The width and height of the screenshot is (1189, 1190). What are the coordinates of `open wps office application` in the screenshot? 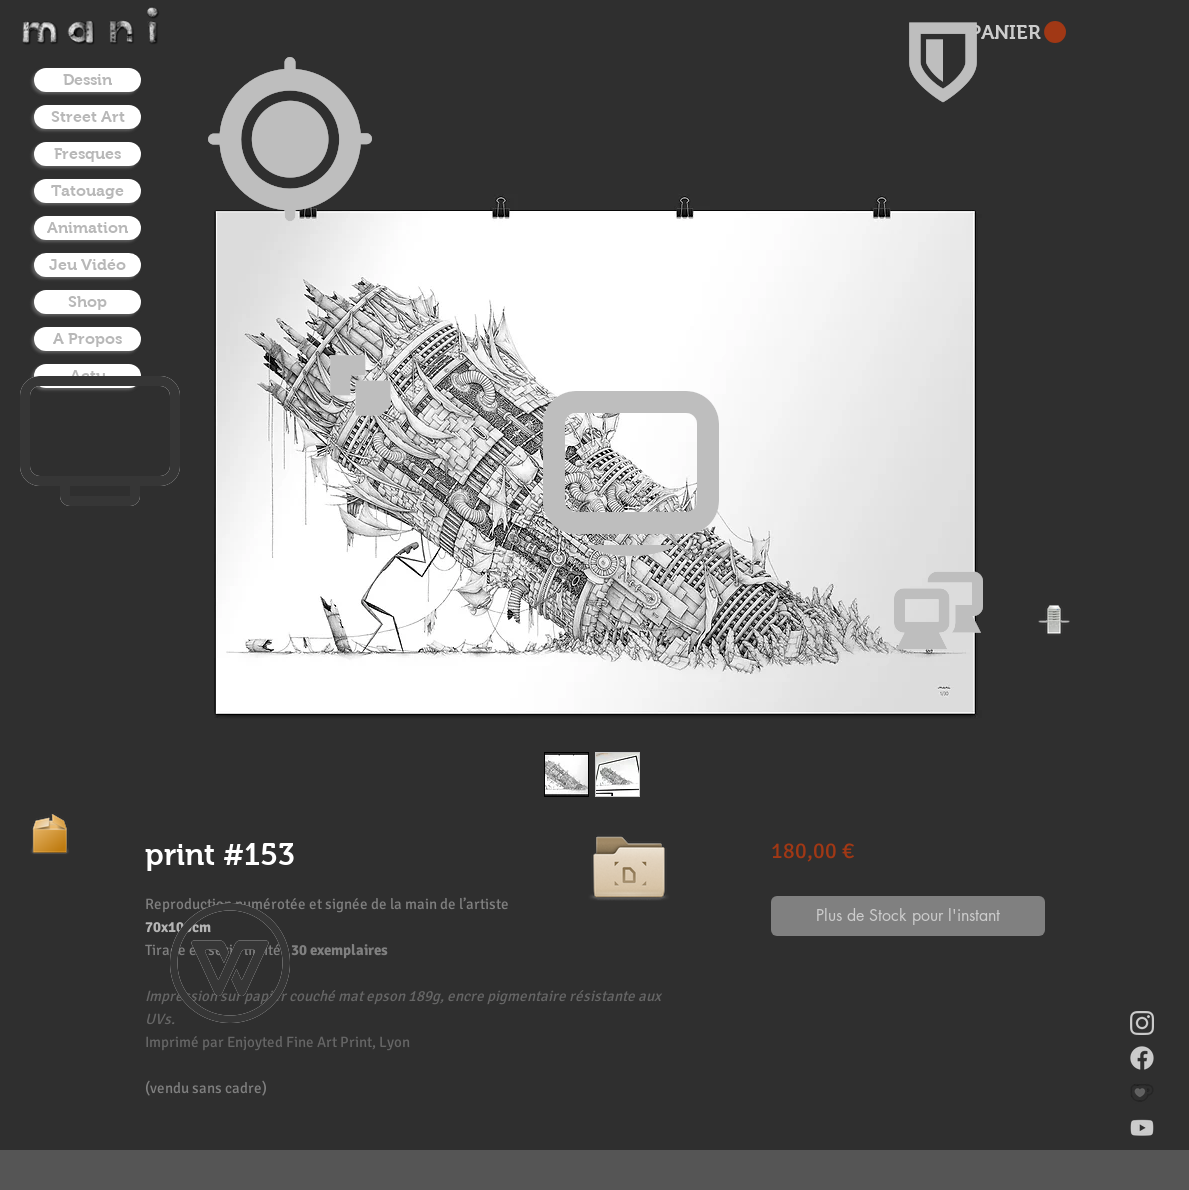 It's located at (230, 963).